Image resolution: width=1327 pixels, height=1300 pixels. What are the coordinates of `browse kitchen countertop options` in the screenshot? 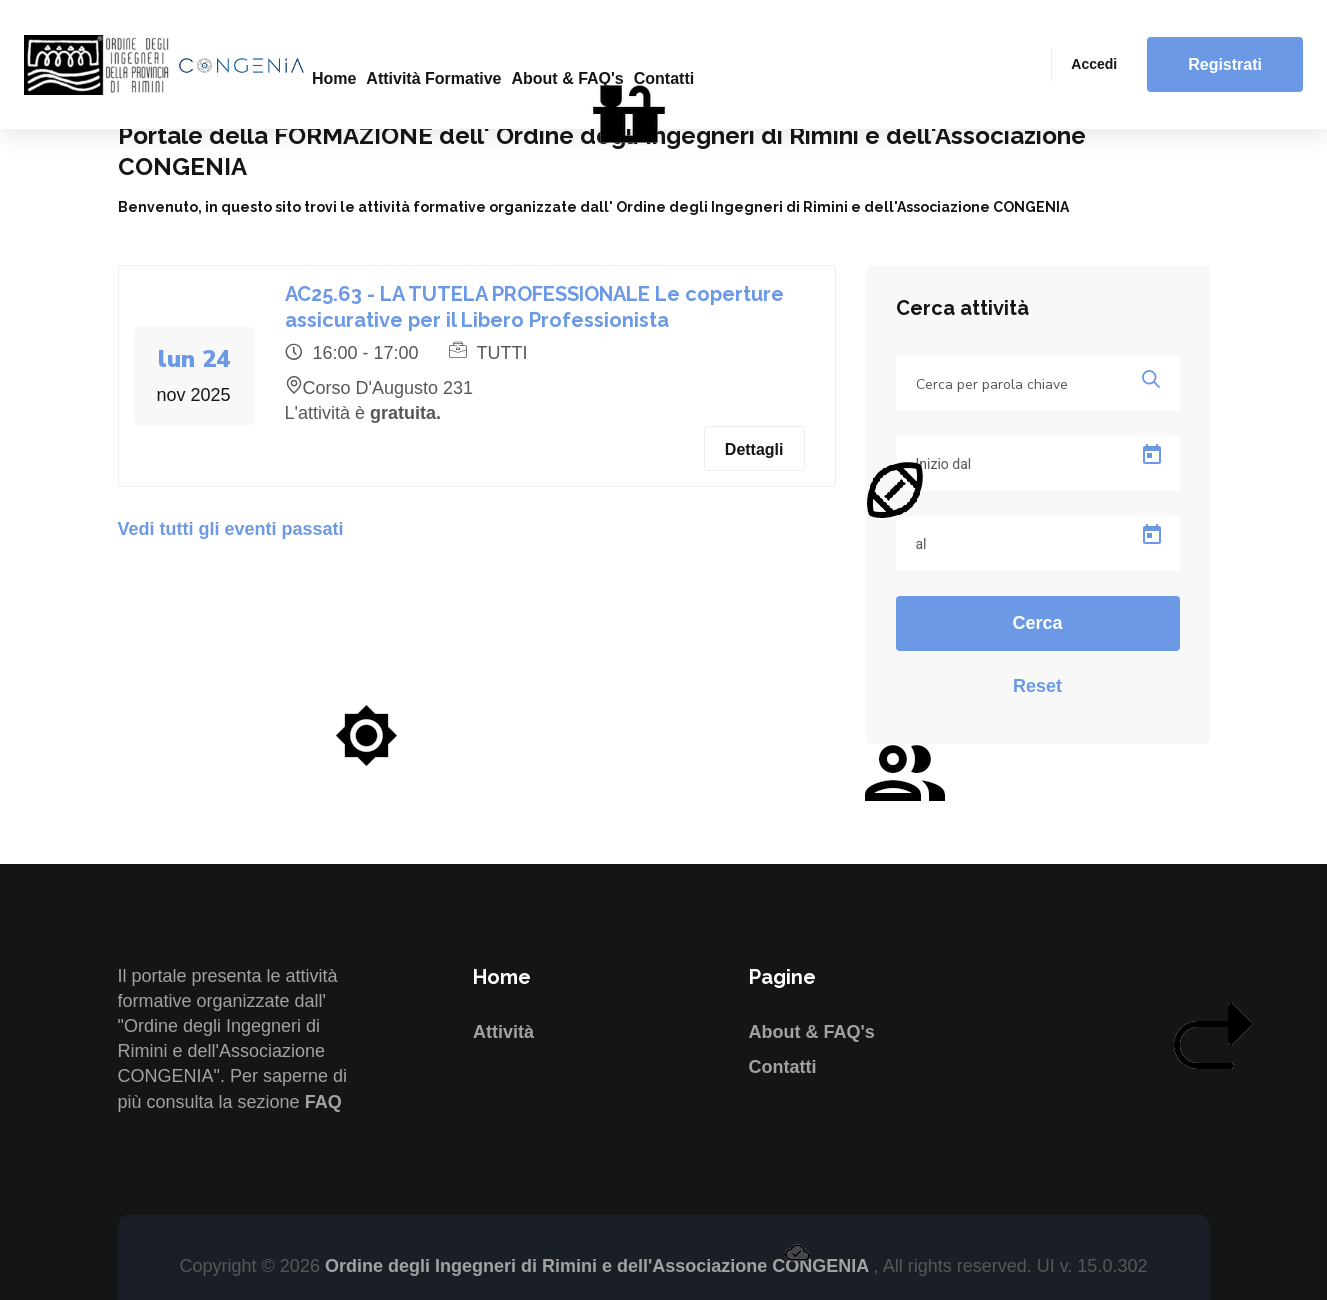 It's located at (629, 114).